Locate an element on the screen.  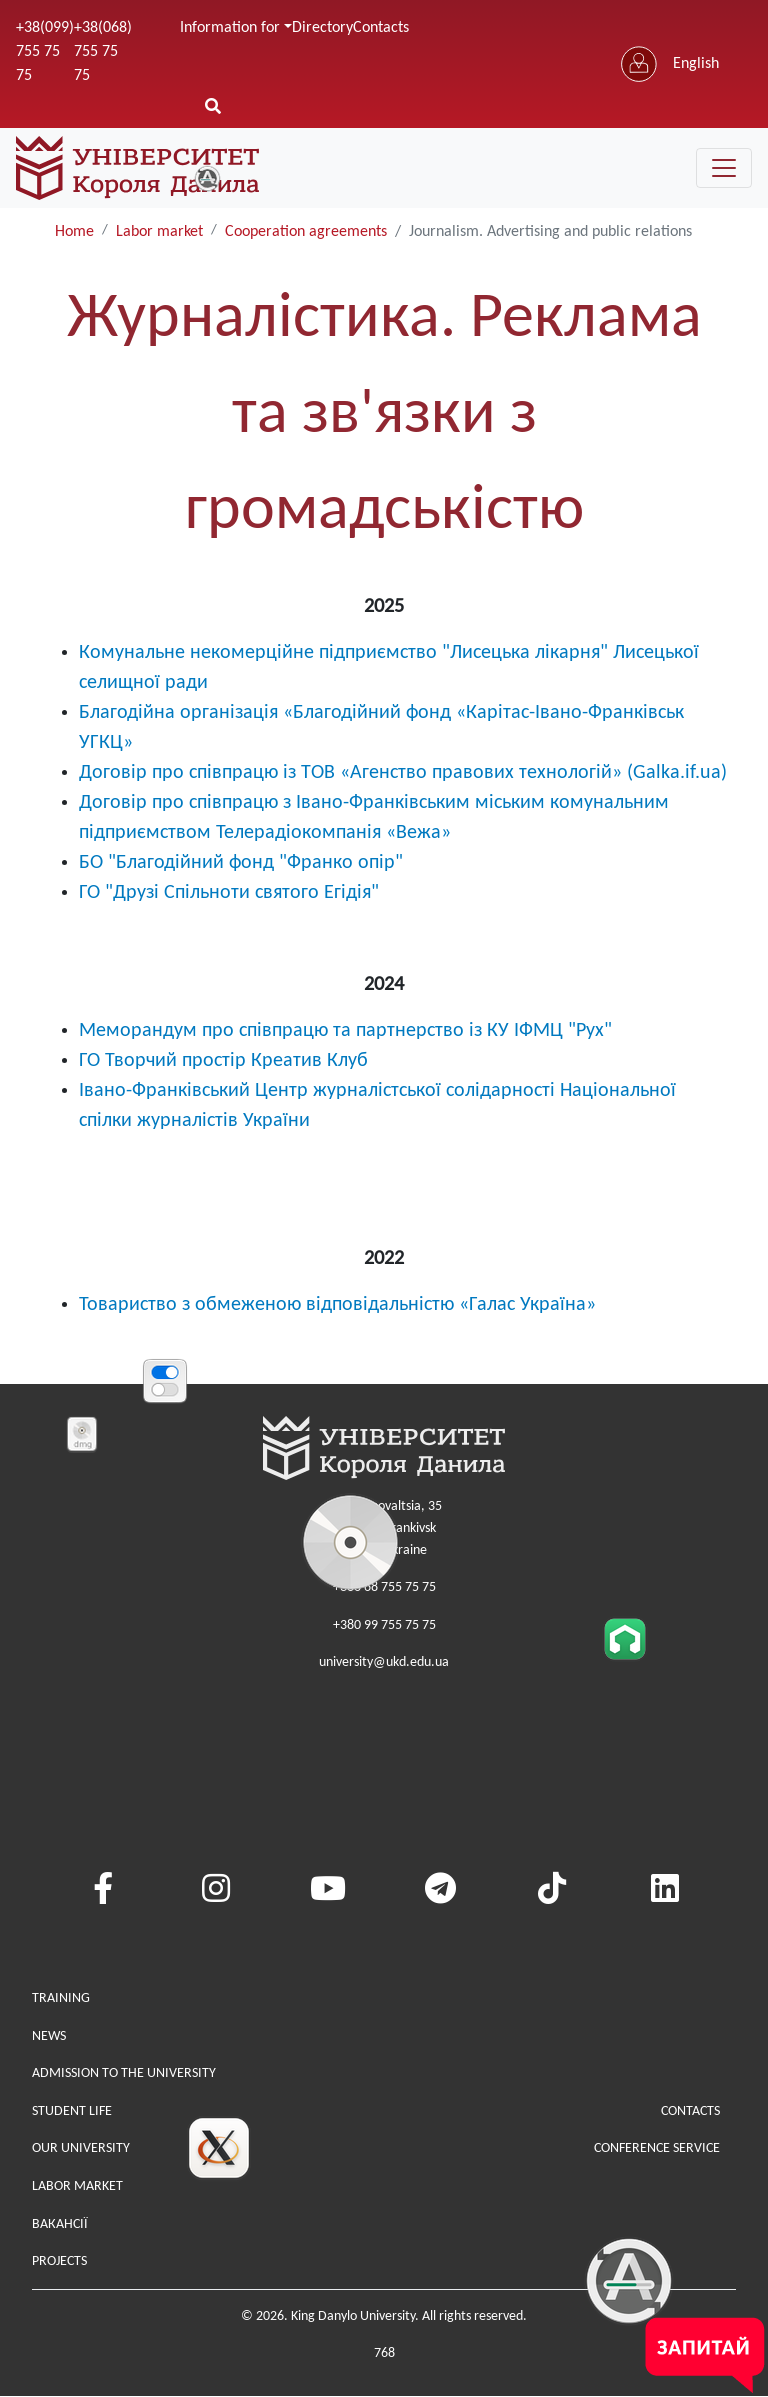
check for and install software updates is located at coordinates (207, 178).